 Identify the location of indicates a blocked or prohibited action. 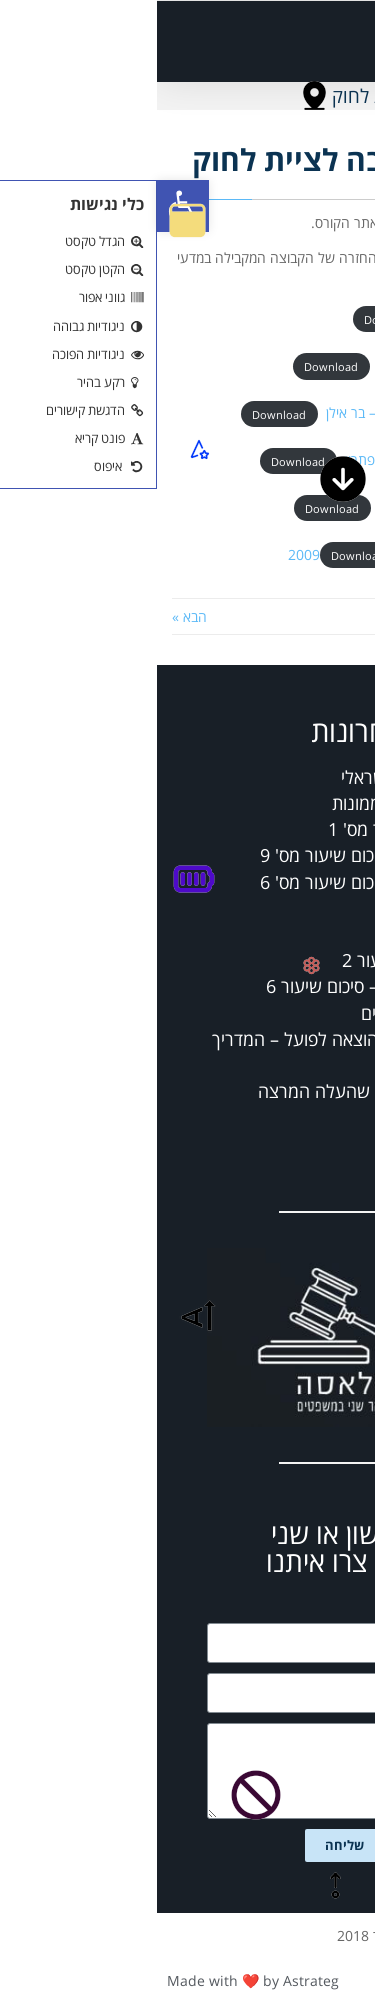
(256, 1795).